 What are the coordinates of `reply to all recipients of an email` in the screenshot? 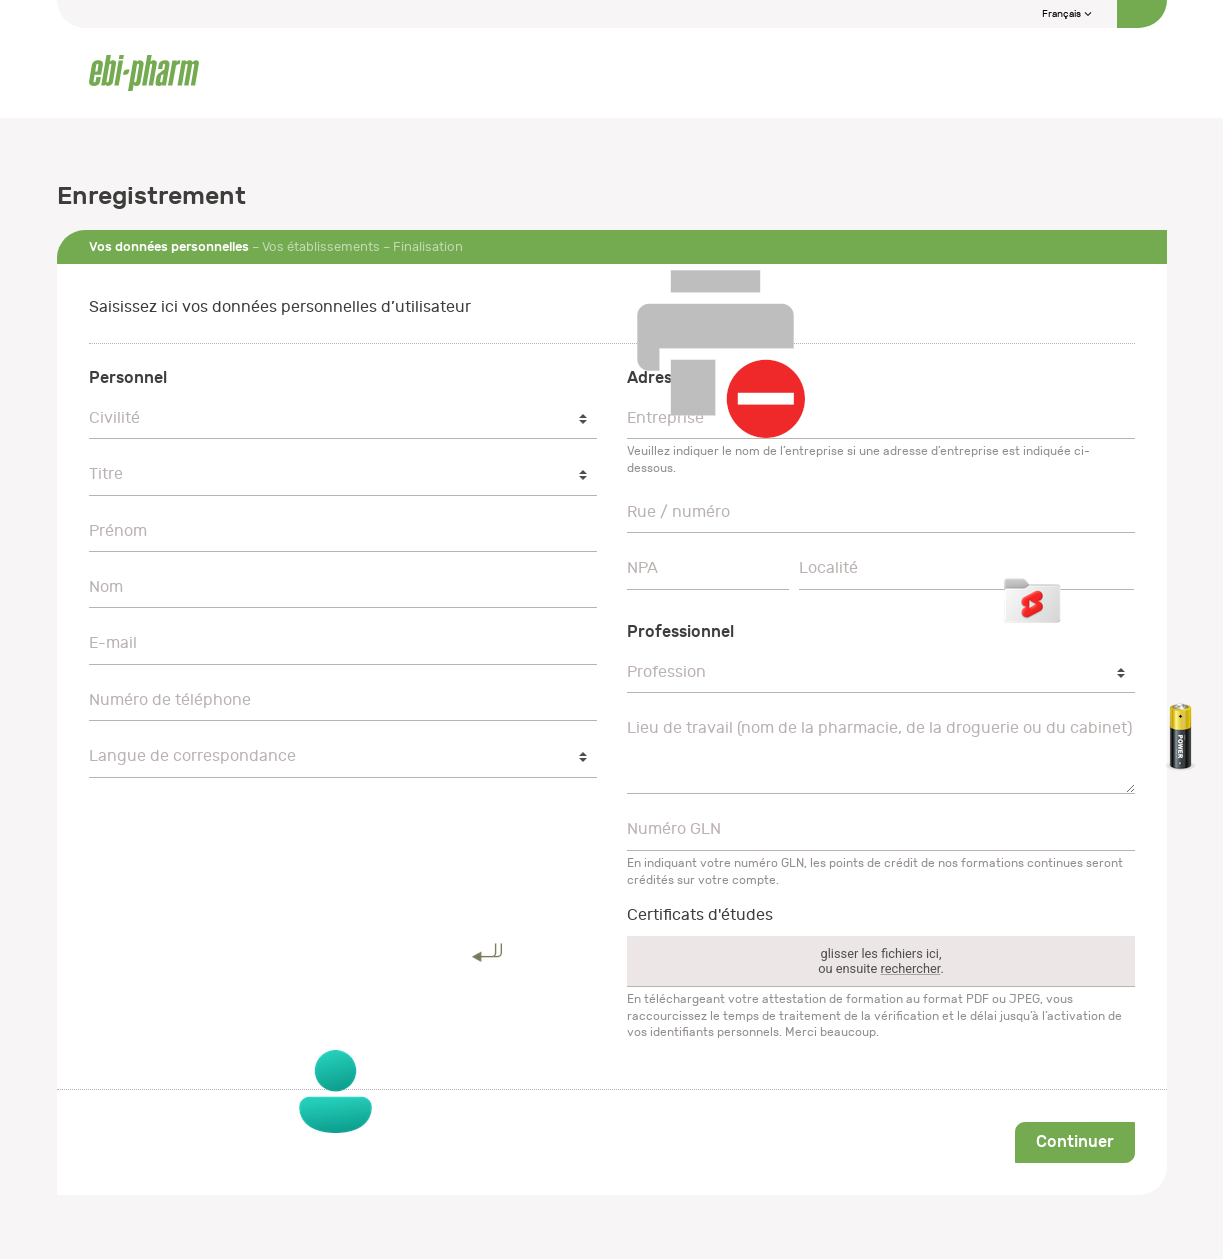 It's located at (486, 952).